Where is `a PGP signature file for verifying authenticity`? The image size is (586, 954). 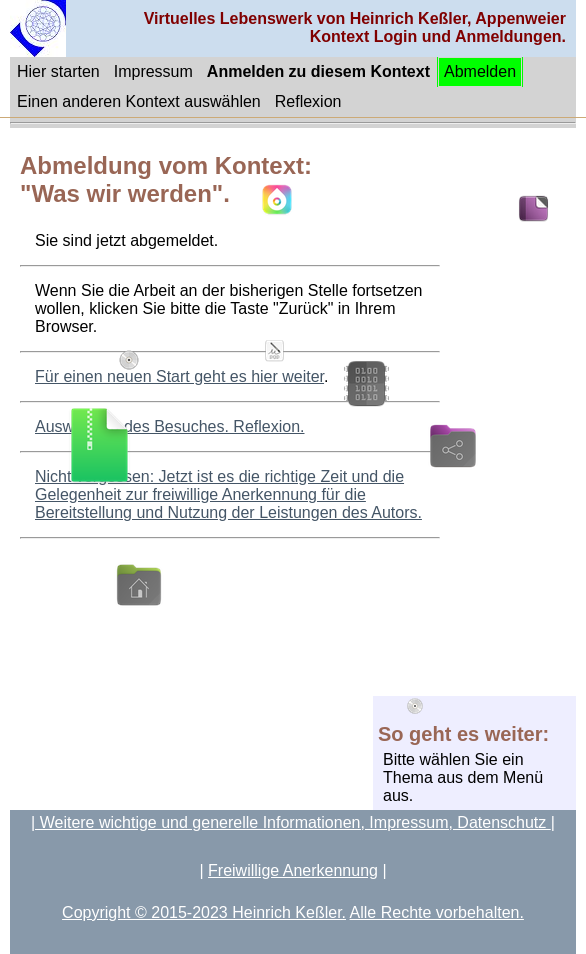
a PGP signature file for verifying authenticity is located at coordinates (274, 350).